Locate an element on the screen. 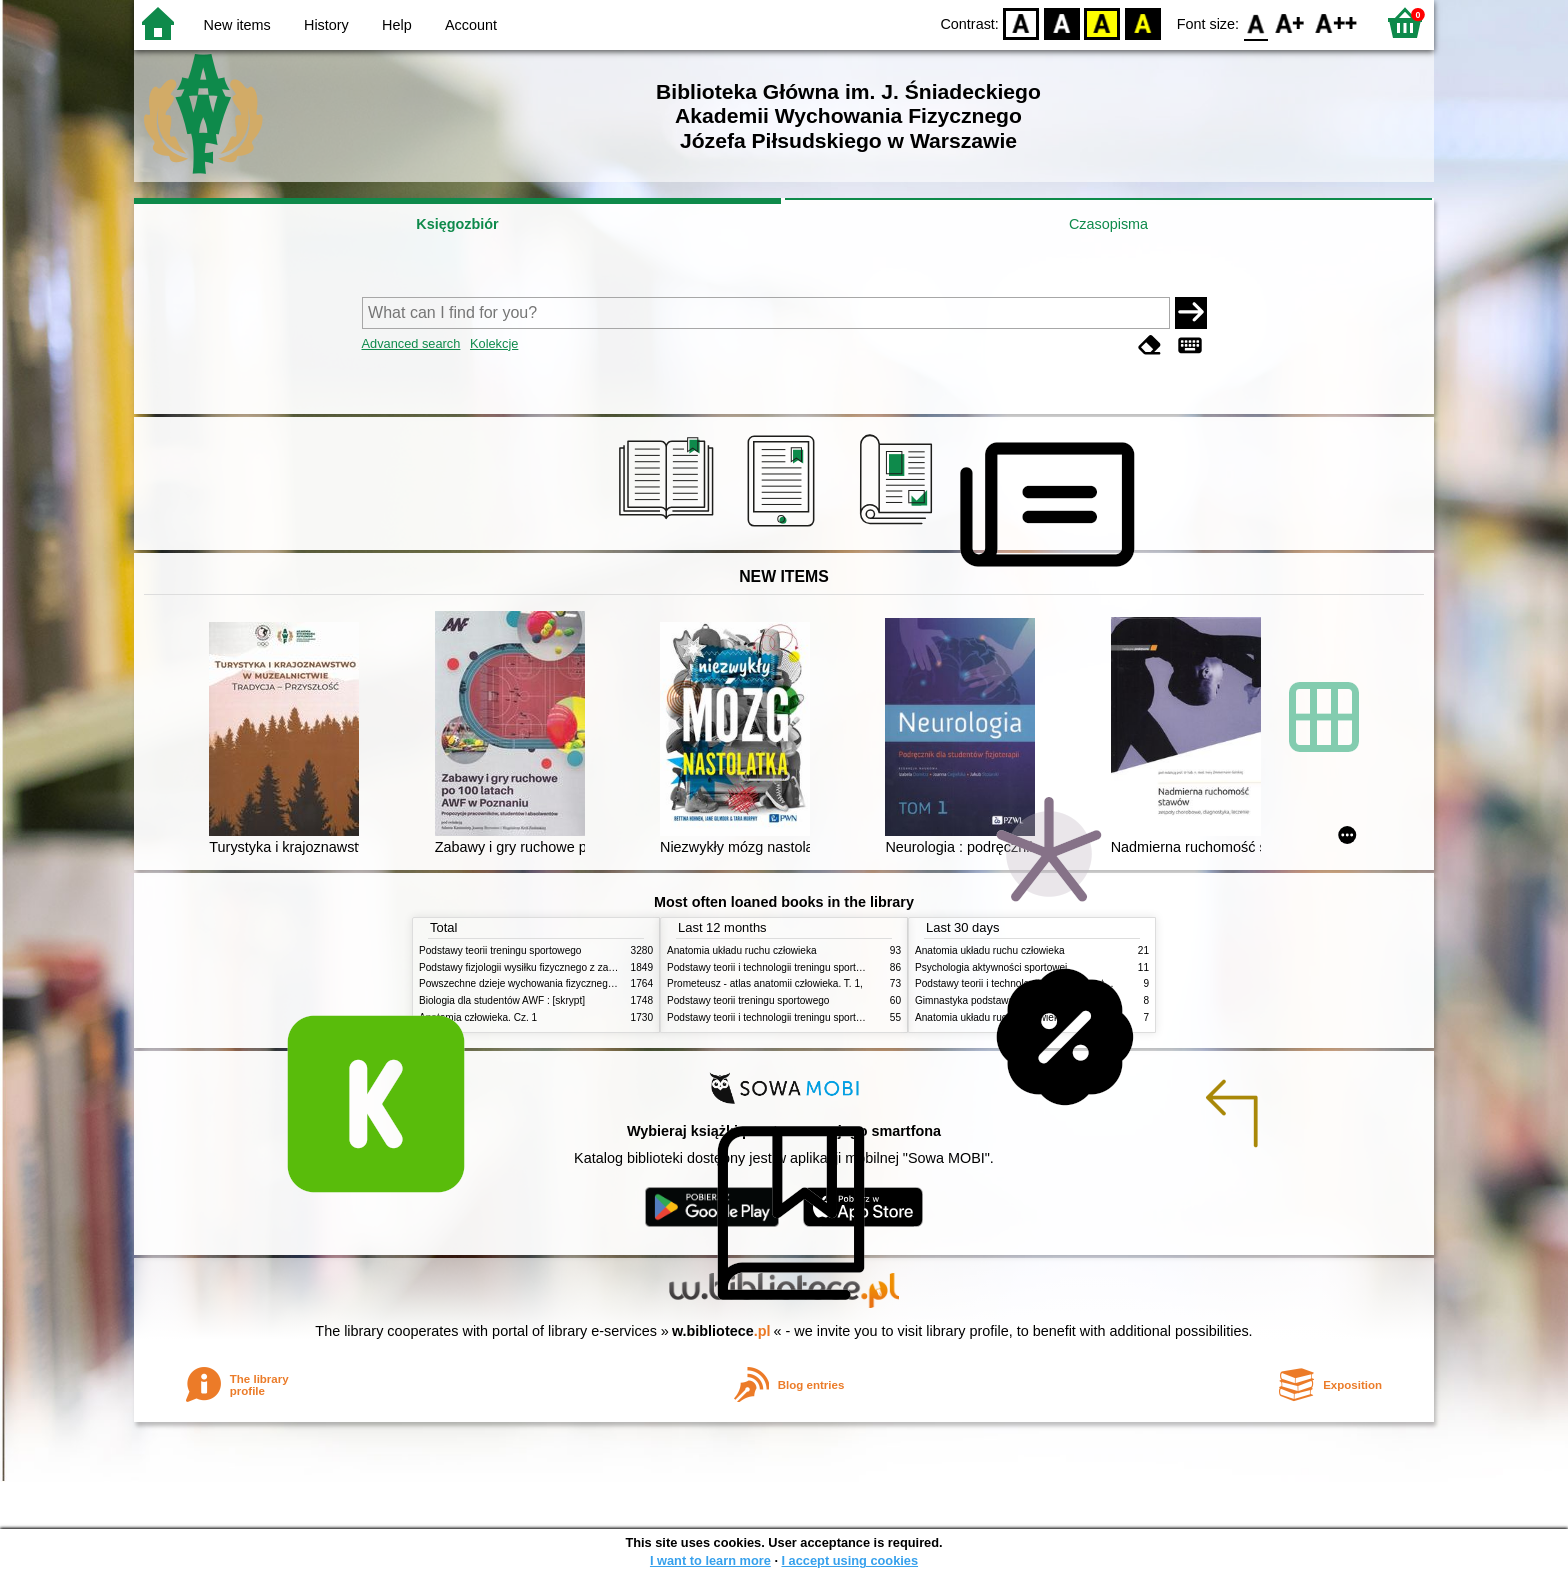  indicates a required field in a form is located at coordinates (1049, 854).